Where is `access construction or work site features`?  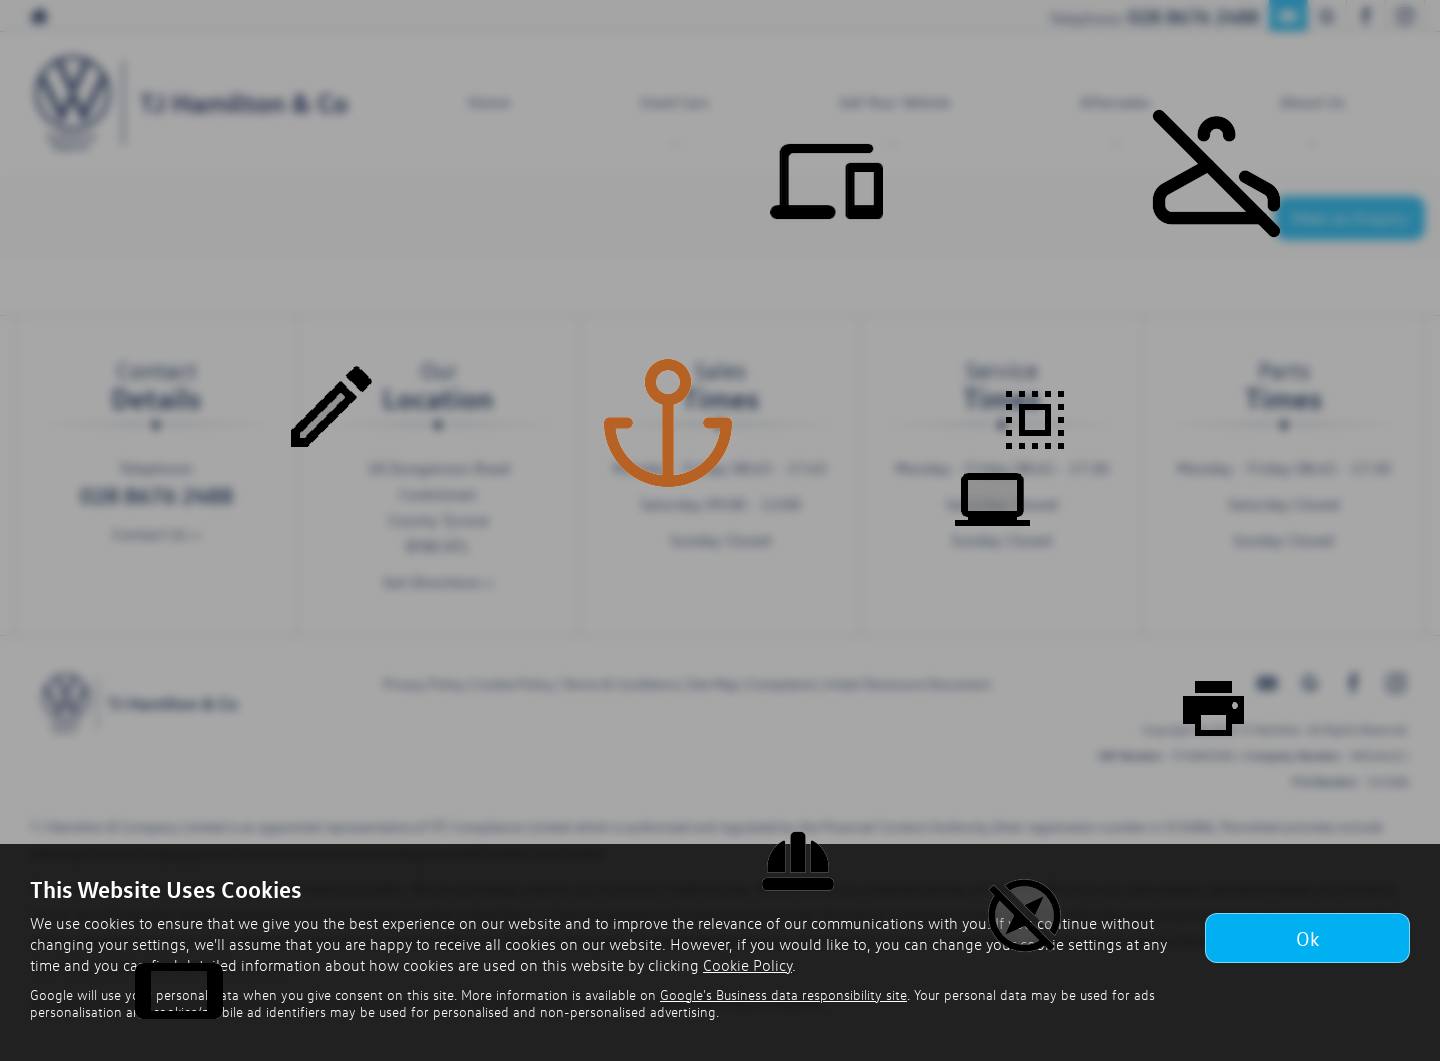 access construction or work site features is located at coordinates (798, 865).